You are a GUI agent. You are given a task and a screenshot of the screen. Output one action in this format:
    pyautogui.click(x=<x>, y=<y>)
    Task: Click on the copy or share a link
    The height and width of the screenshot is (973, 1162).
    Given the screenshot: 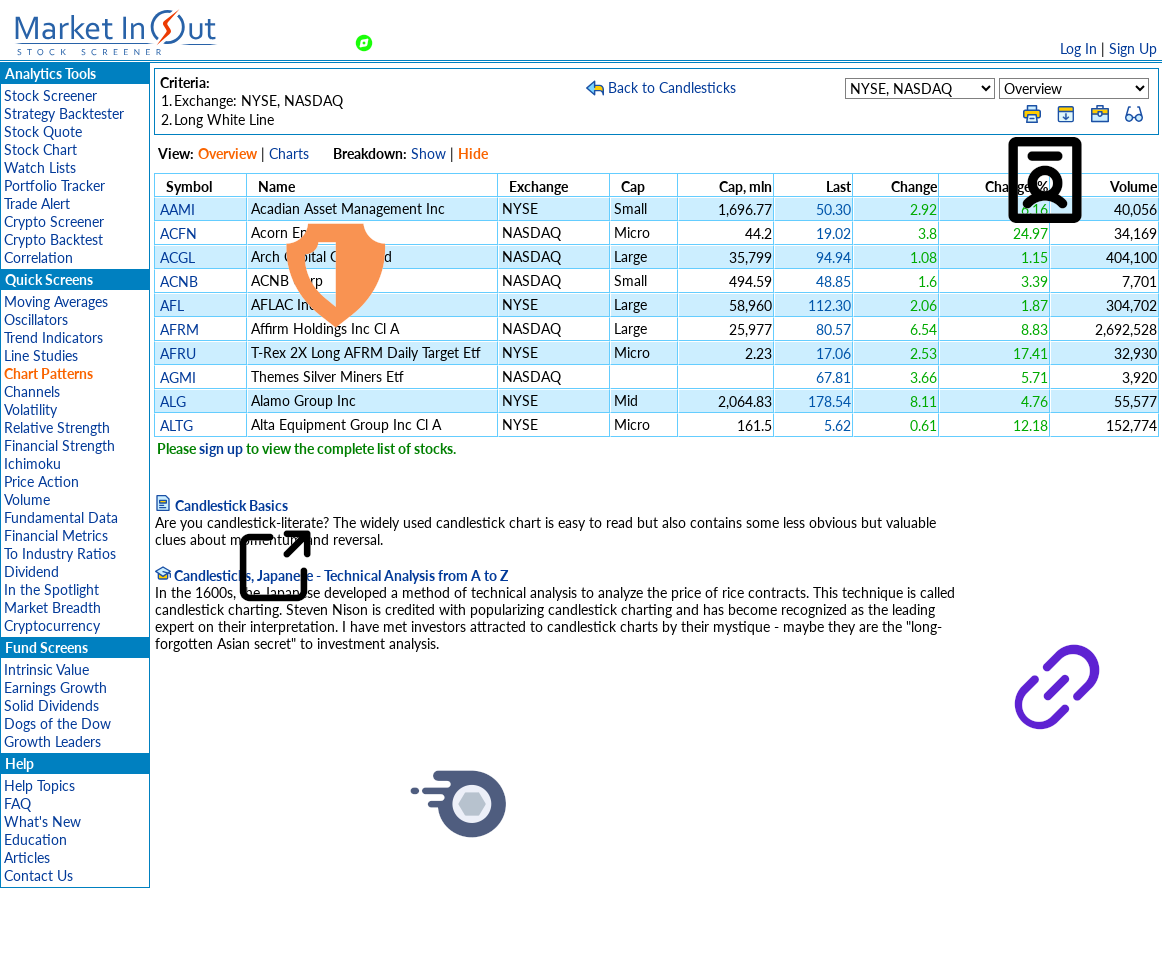 What is the action you would take?
    pyautogui.click(x=1056, y=688)
    